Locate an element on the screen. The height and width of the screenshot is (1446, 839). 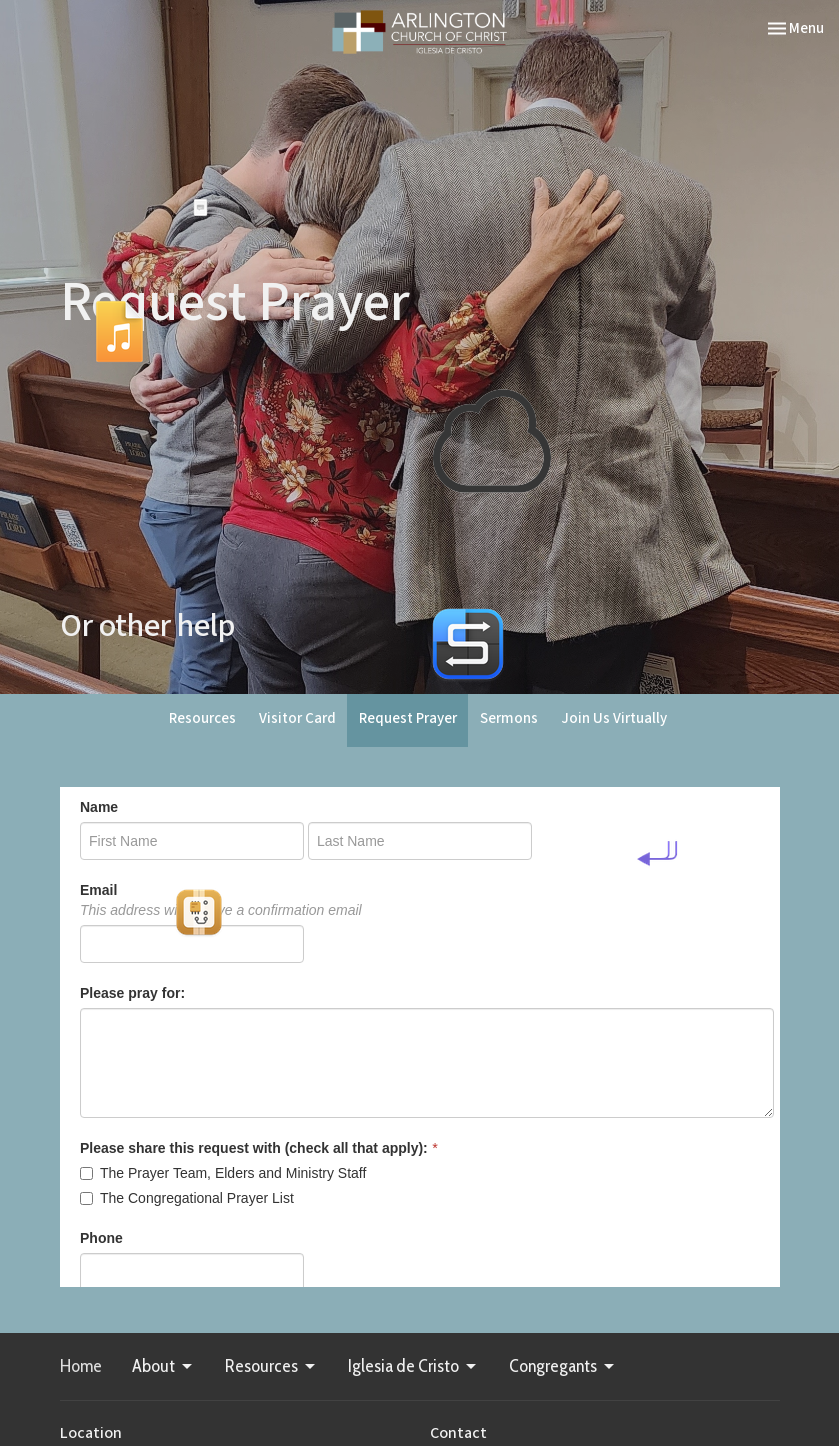
a system driver or hardware component file is located at coordinates (199, 913).